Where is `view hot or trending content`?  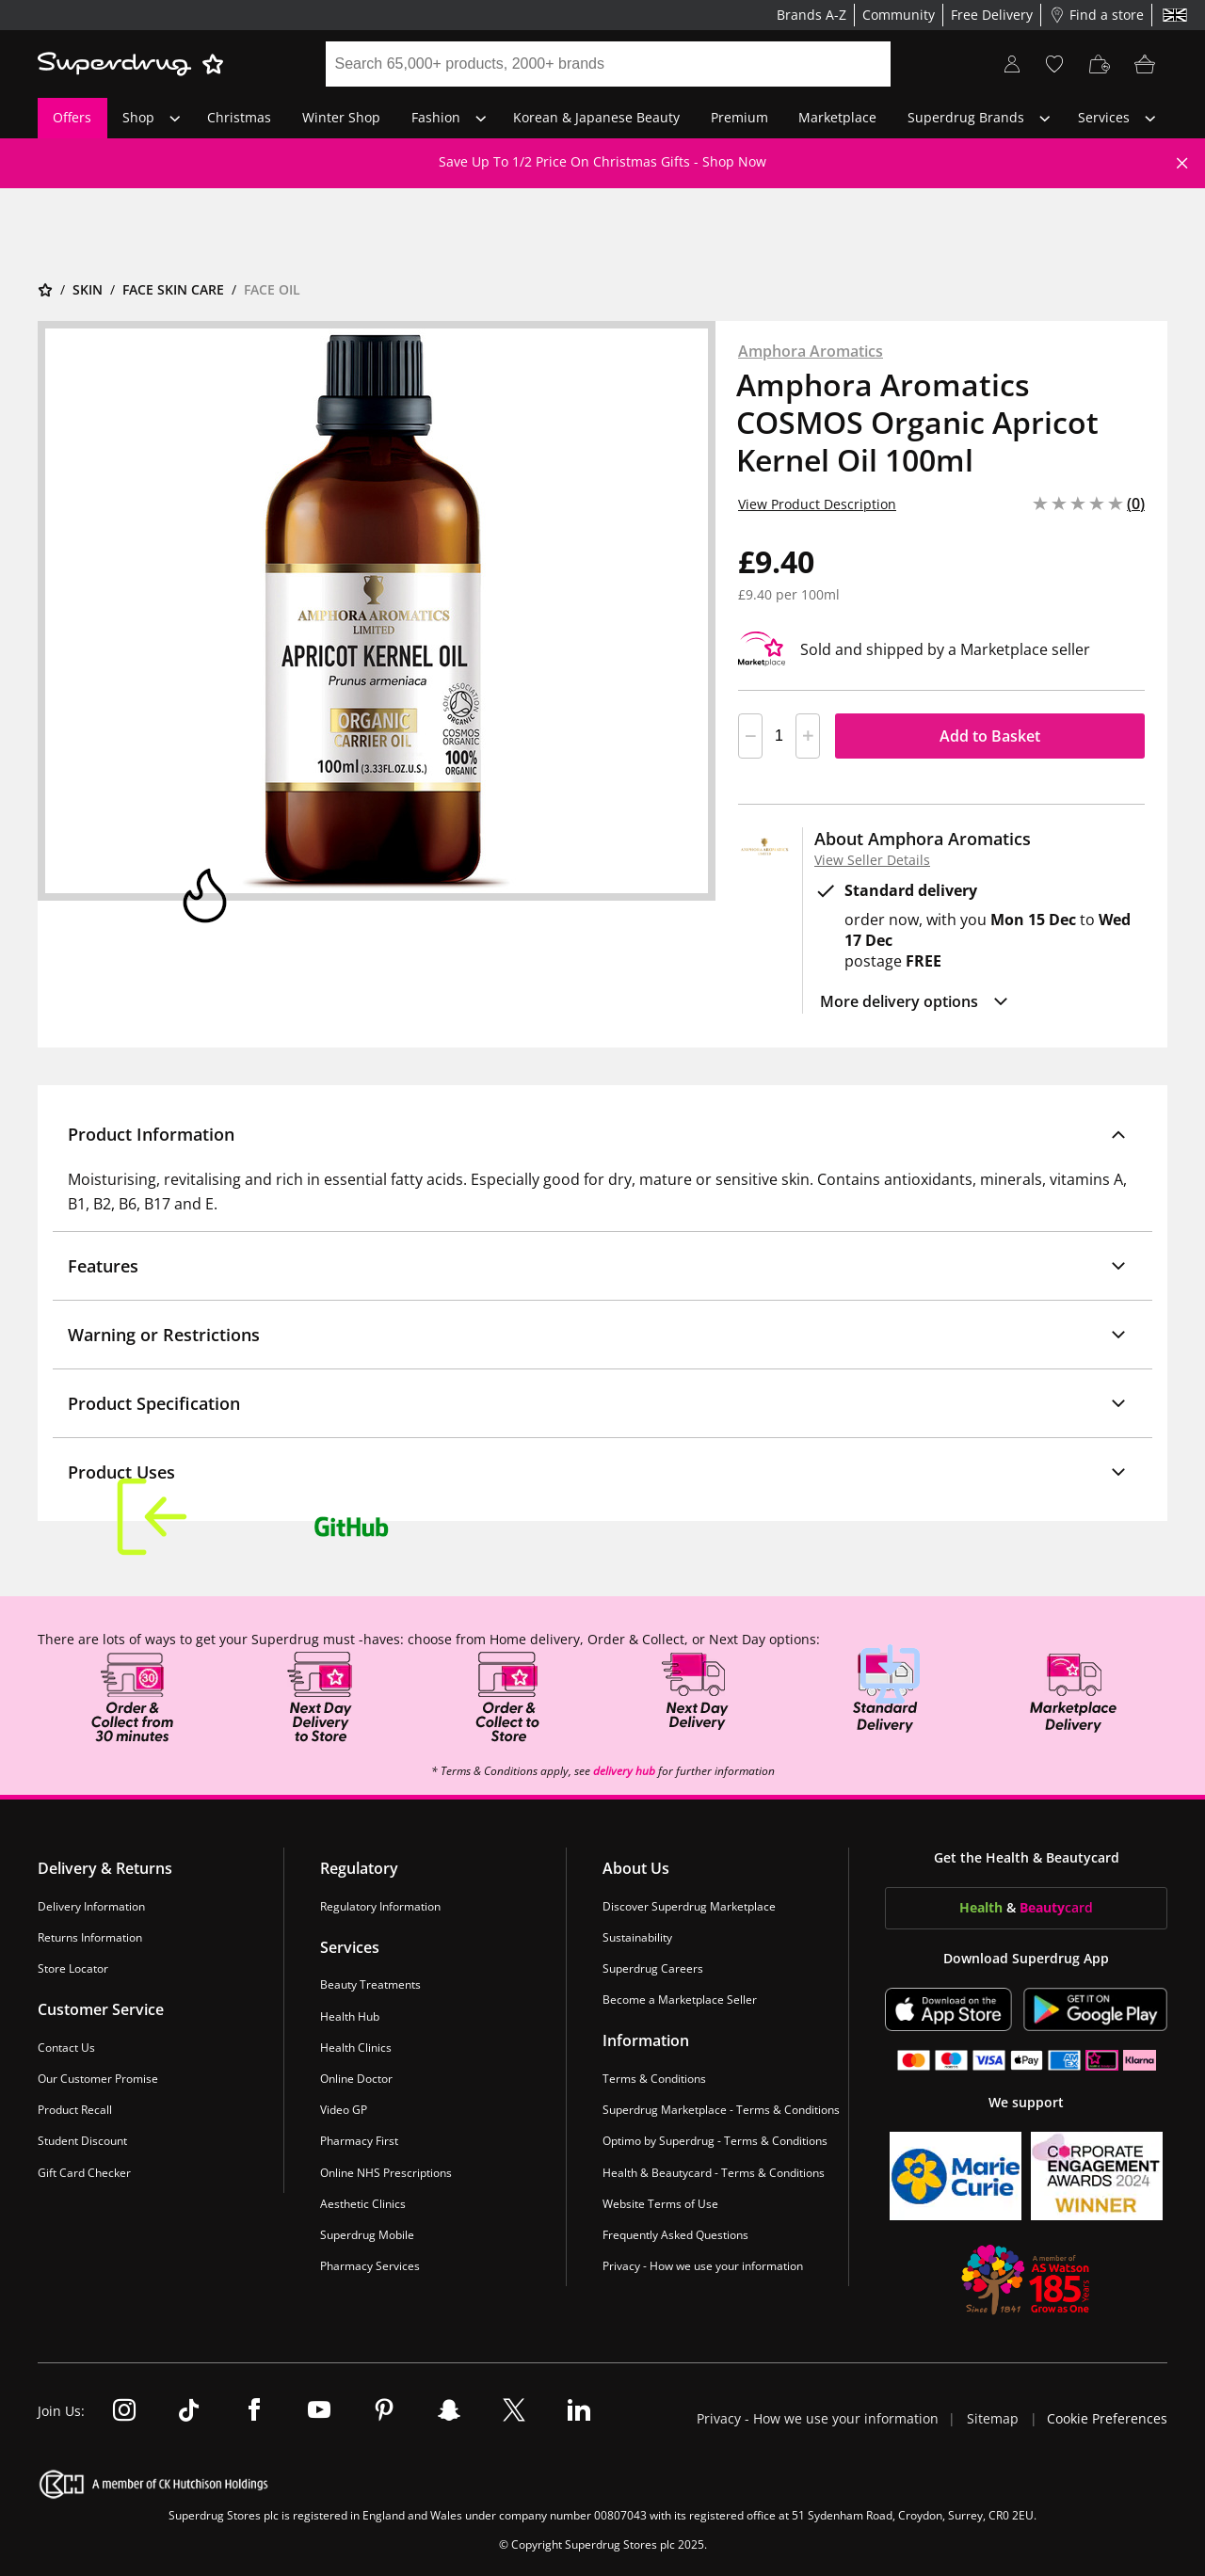
view hot or trending content is located at coordinates (204, 895).